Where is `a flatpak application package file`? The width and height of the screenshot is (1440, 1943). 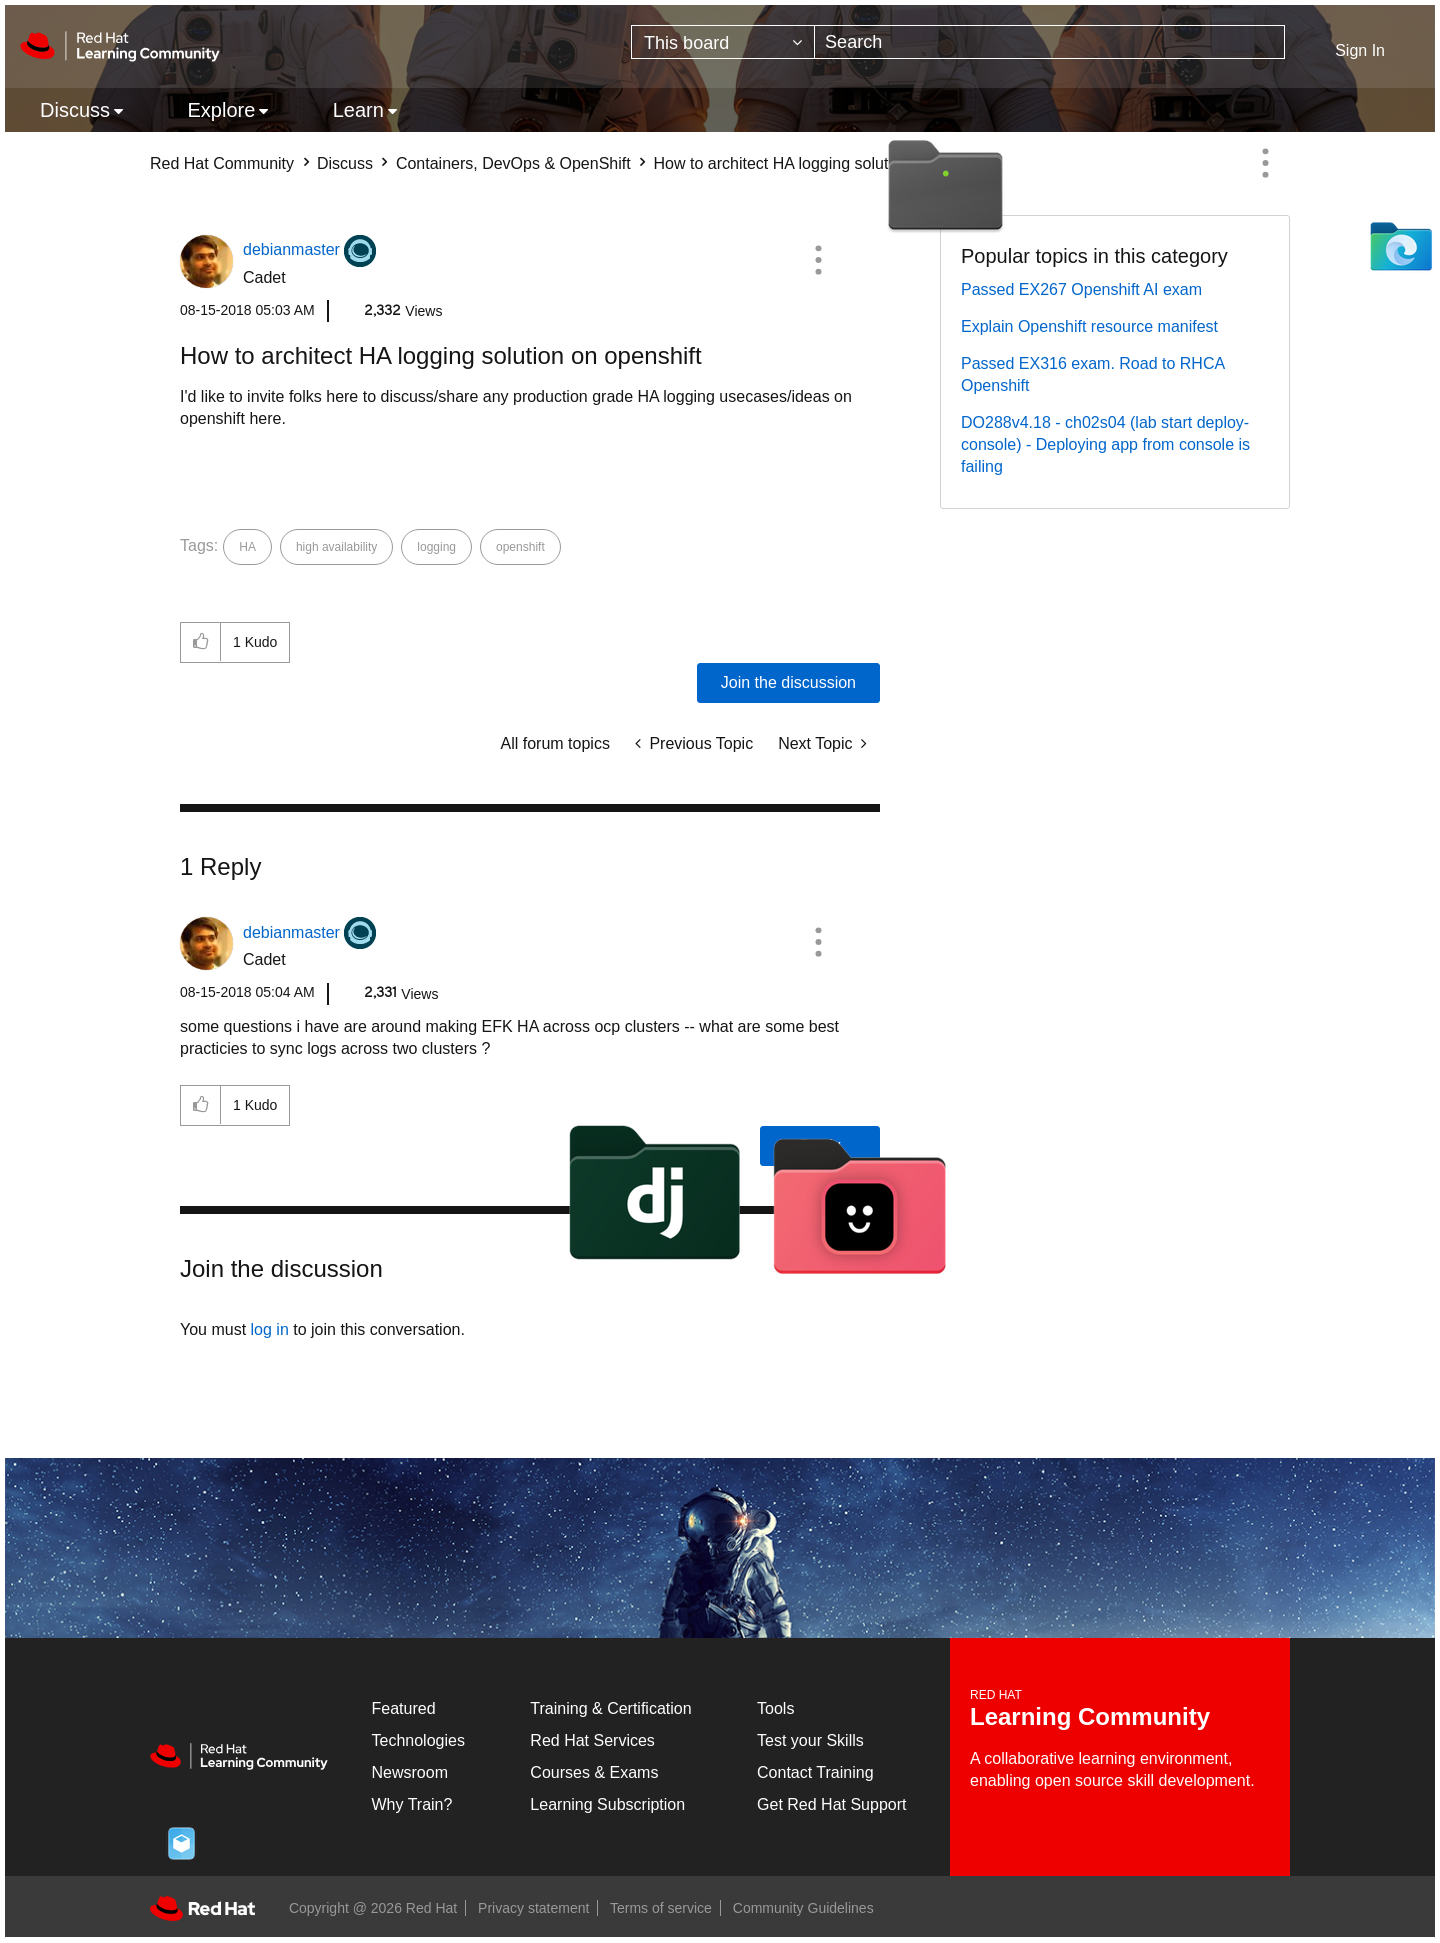
a flatpak application package file is located at coordinates (181, 1843).